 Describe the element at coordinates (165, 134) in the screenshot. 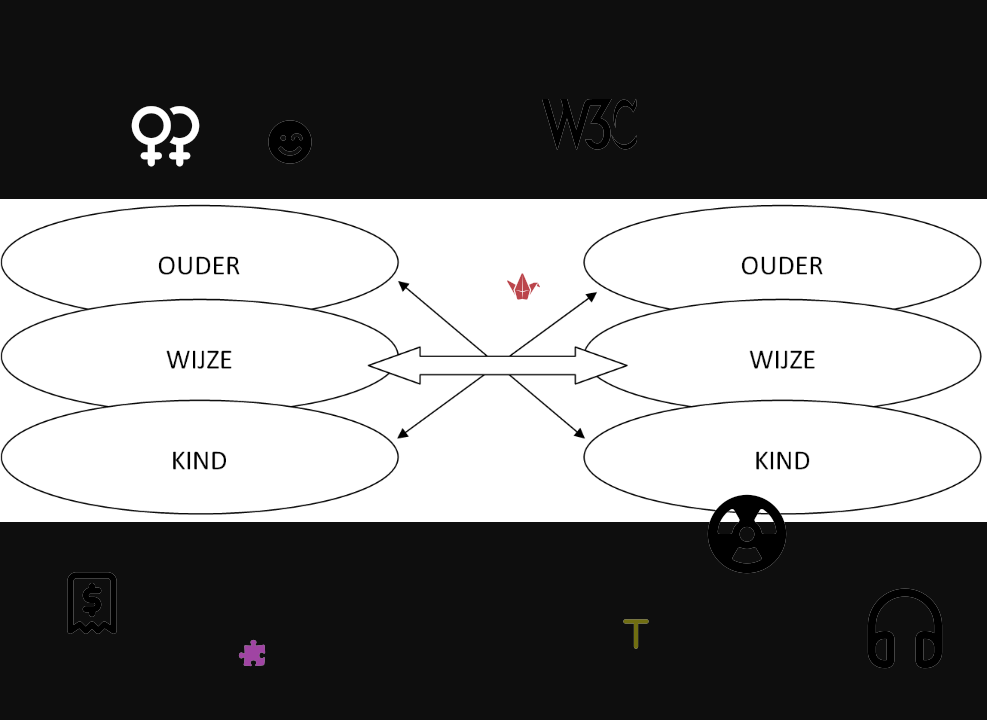

I see `indicates female/female relationship or partnership` at that location.